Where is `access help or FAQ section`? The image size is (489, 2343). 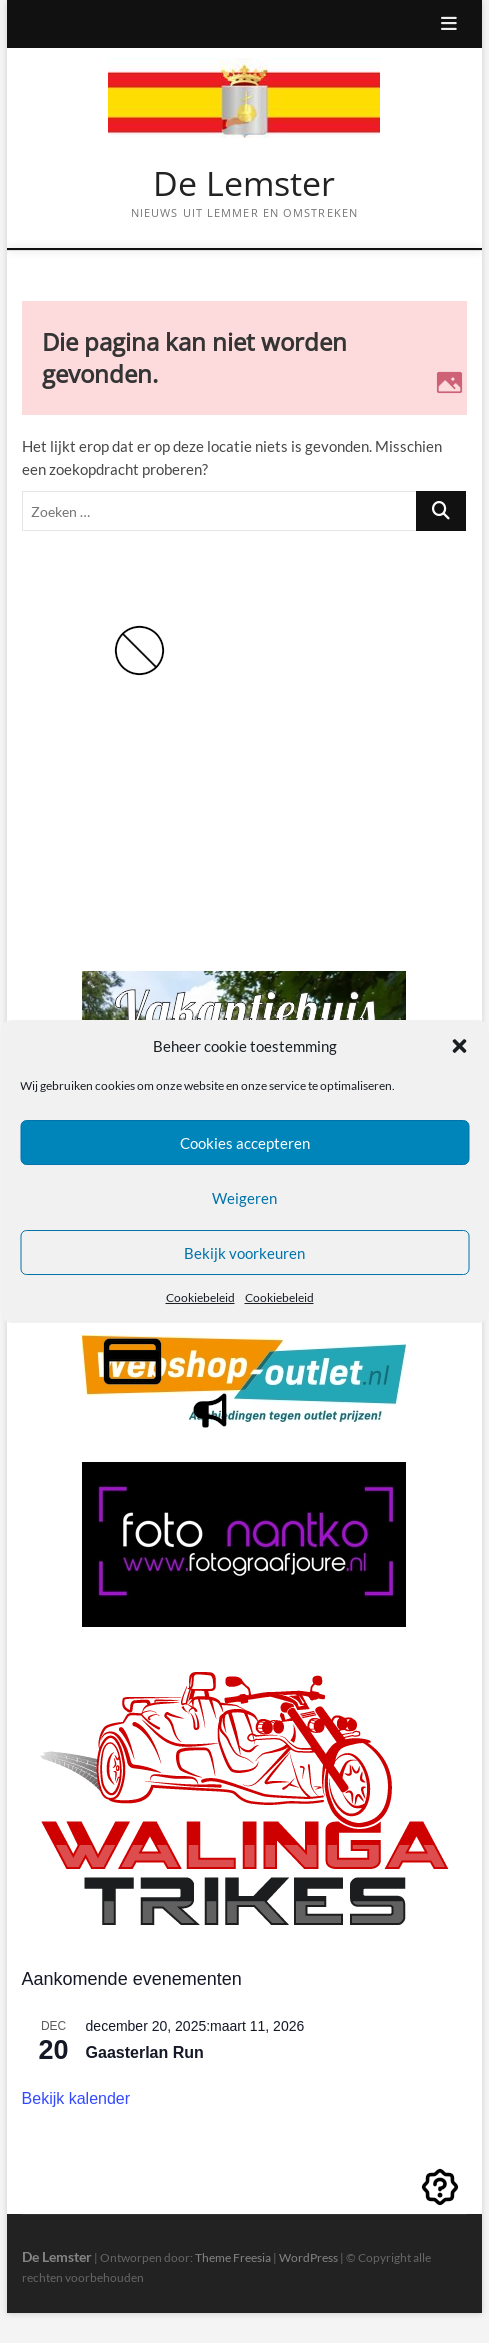 access help or FAQ section is located at coordinates (440, 2187).